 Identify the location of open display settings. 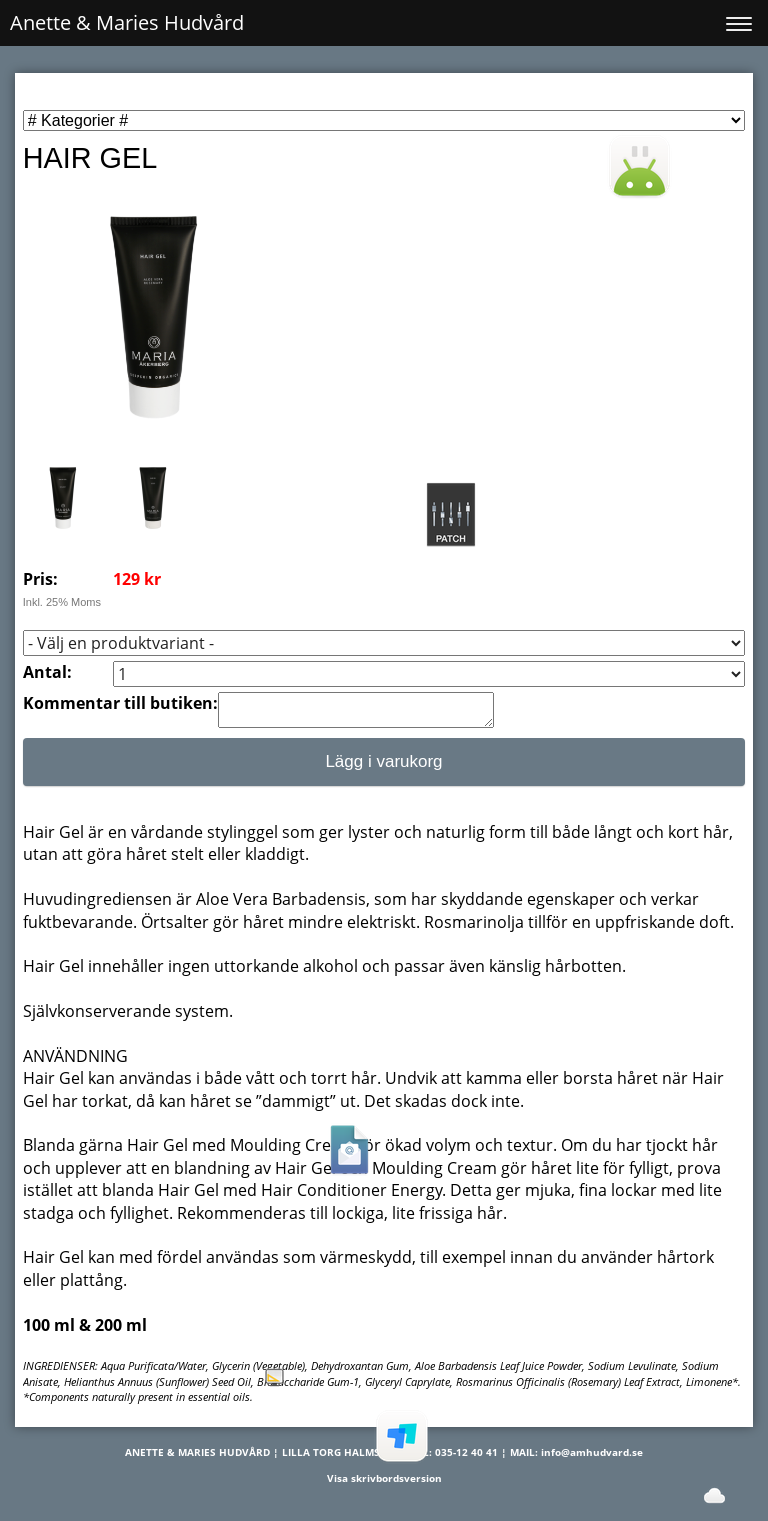
(274, 1377).